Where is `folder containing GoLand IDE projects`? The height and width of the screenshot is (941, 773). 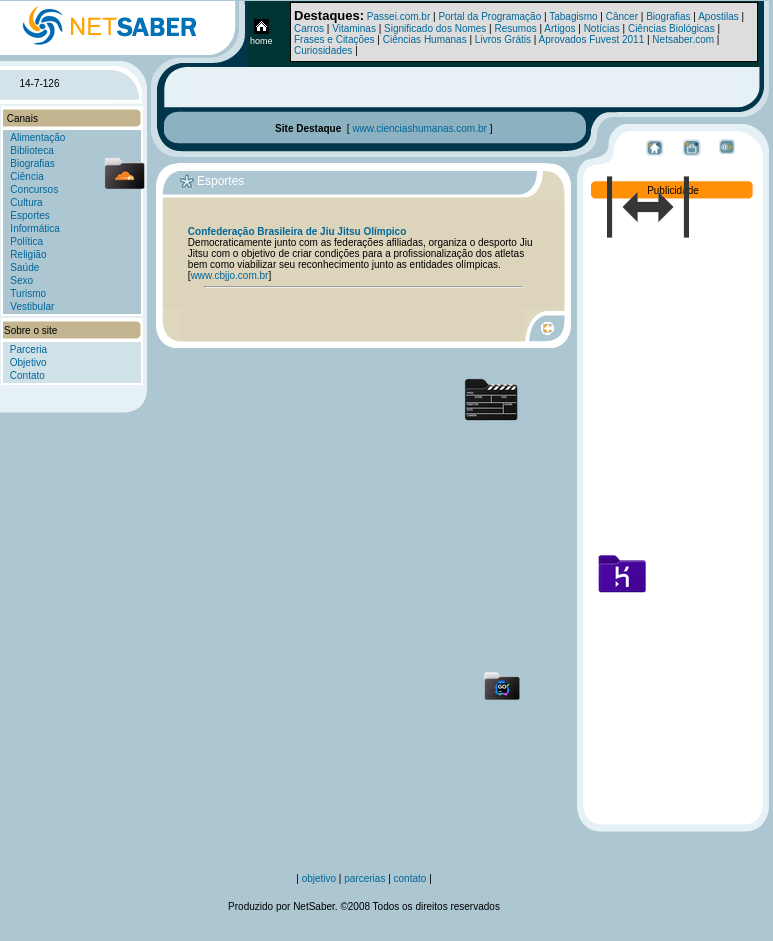 folder containing GoLand IDE projects is located at coordinates (502, 687).